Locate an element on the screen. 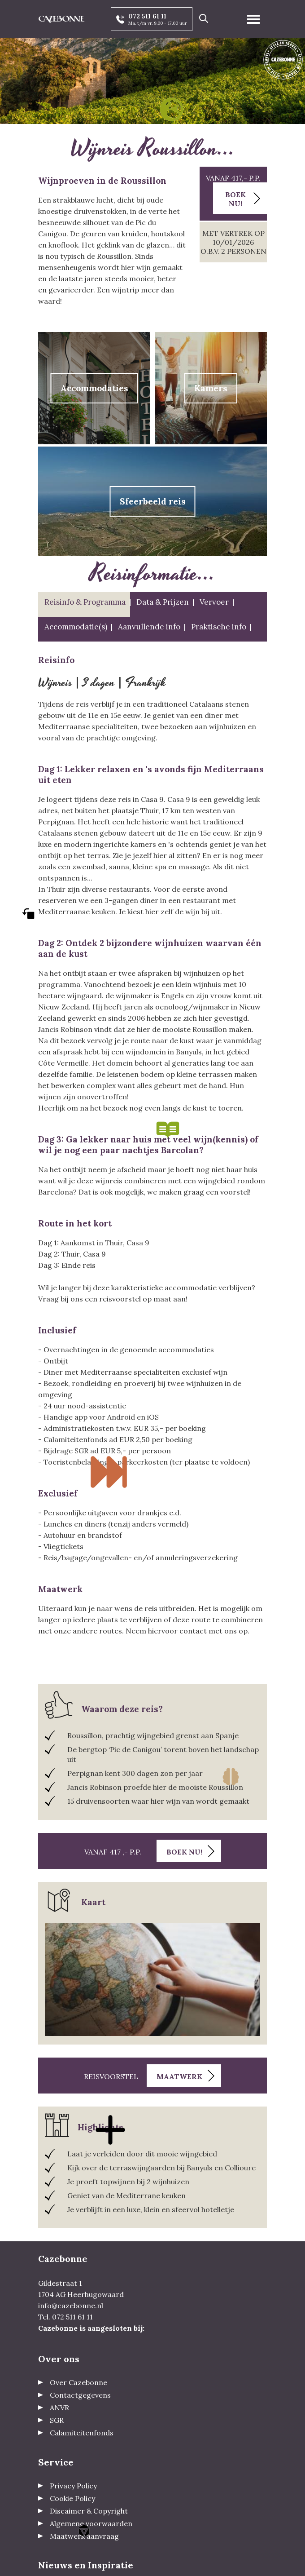 The width and height of the screenshot is (305, 2576). switch to international or global settings is located at coordinates (171, 109).